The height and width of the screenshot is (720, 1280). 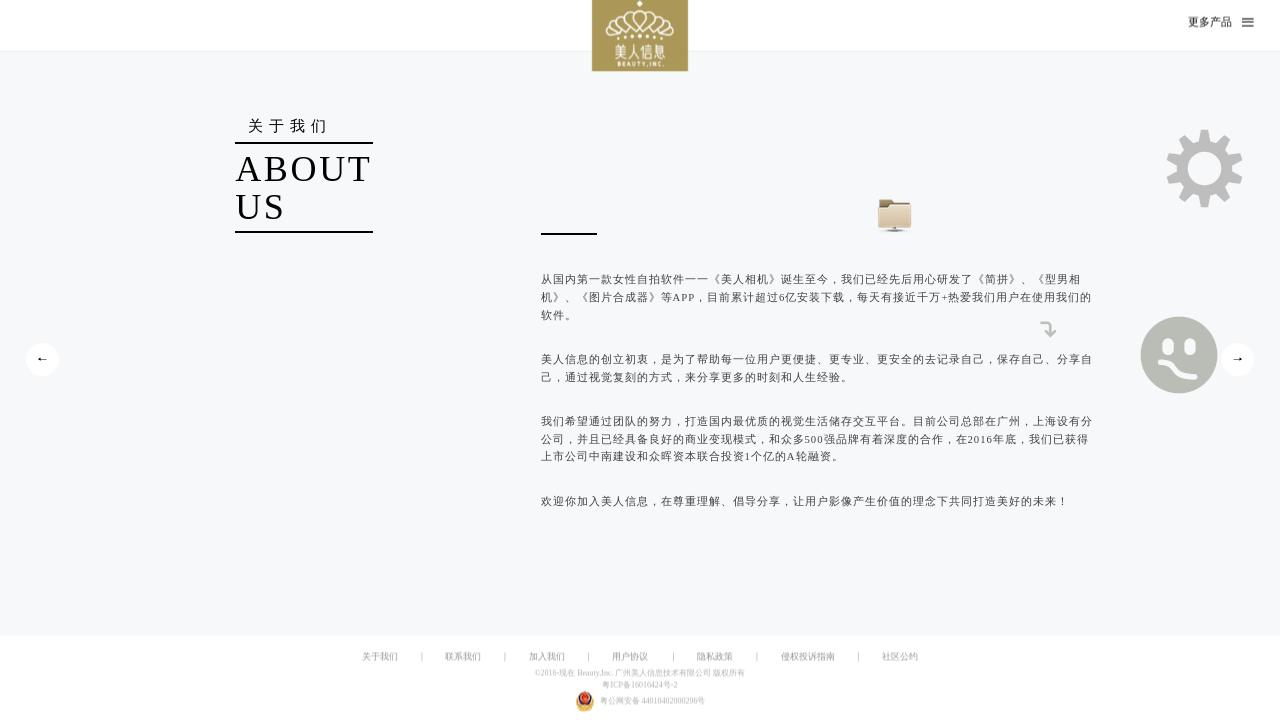 What do you see at coordinates (894, 216) in the screenshot?
I see `access files stored on a remote server` at bounding box center [894, 216].